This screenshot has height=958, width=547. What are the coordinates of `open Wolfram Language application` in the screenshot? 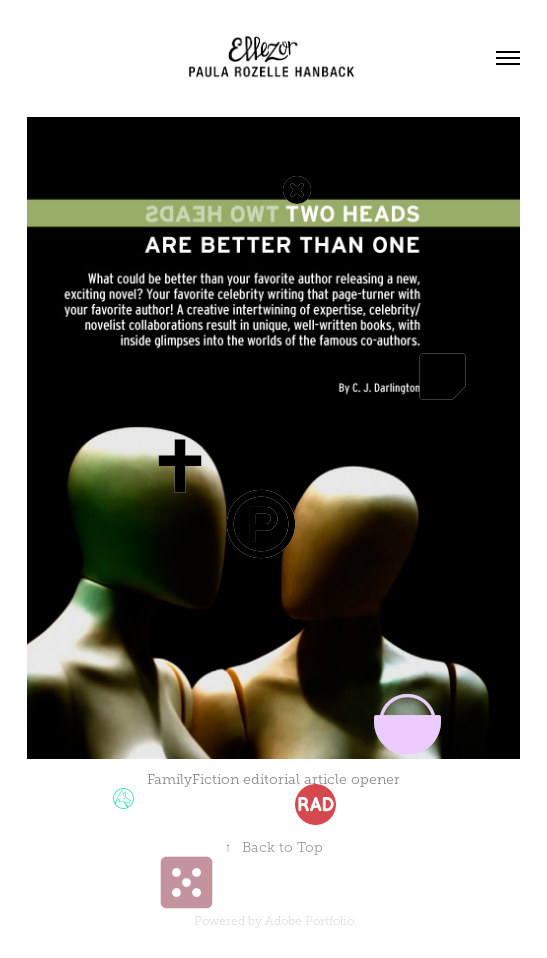 It's located at (123, 798).